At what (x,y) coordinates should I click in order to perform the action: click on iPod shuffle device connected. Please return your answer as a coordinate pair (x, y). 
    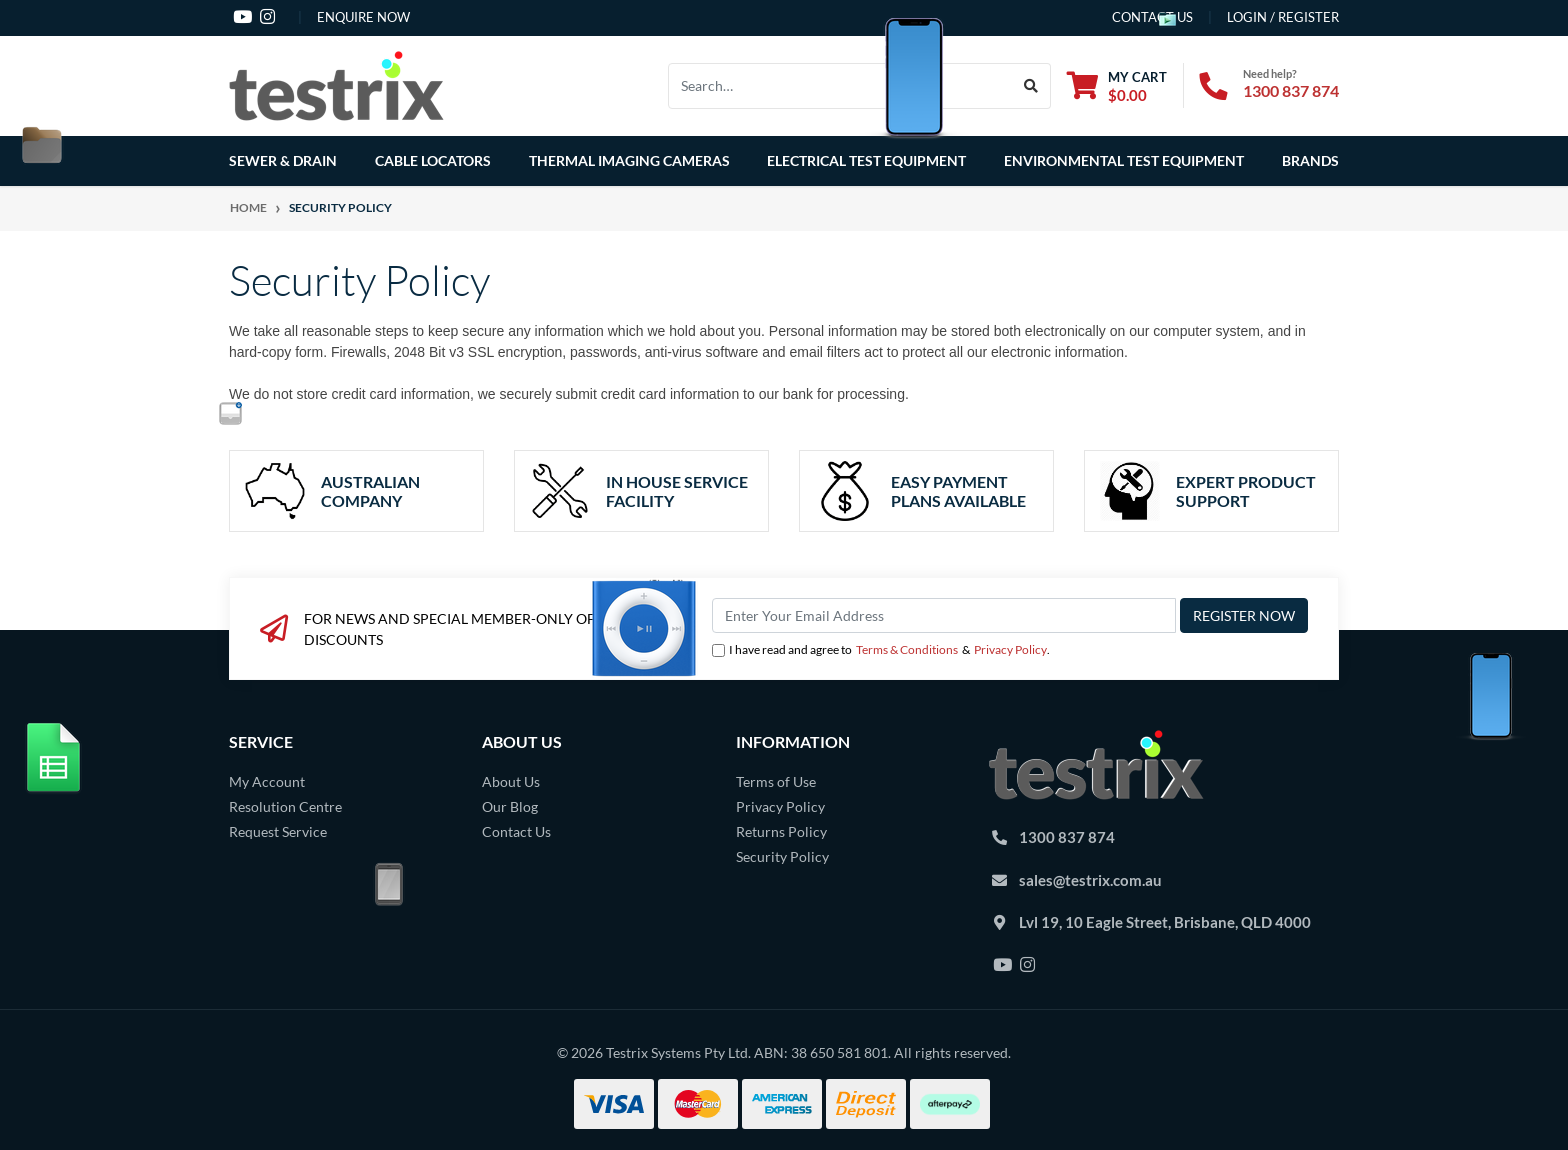
    Looking at the image, I should click on (644, 628).